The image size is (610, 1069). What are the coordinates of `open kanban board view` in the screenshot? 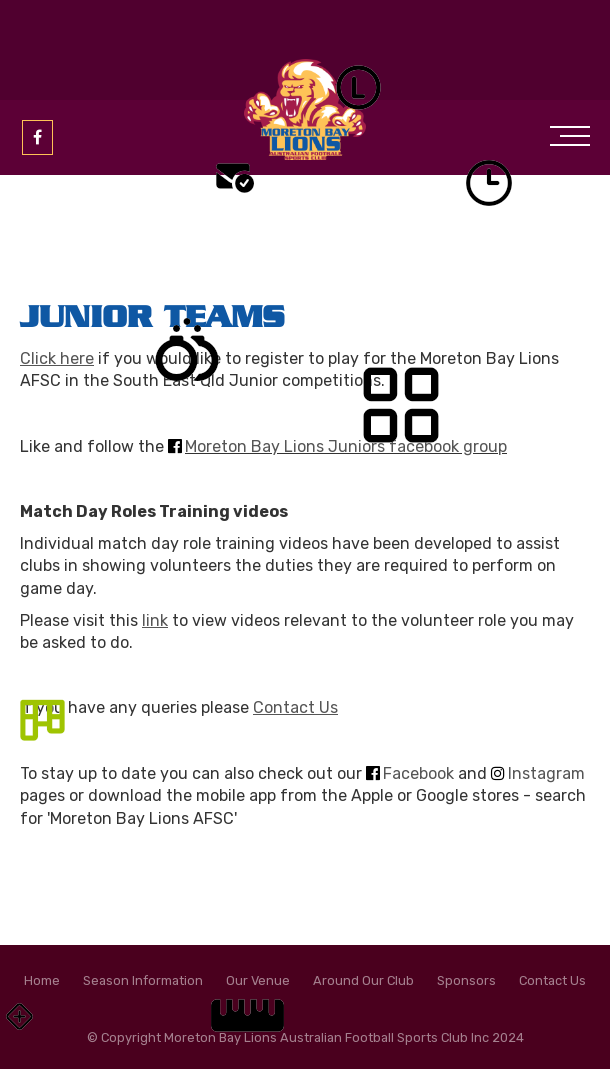 It's located at (42, 718).